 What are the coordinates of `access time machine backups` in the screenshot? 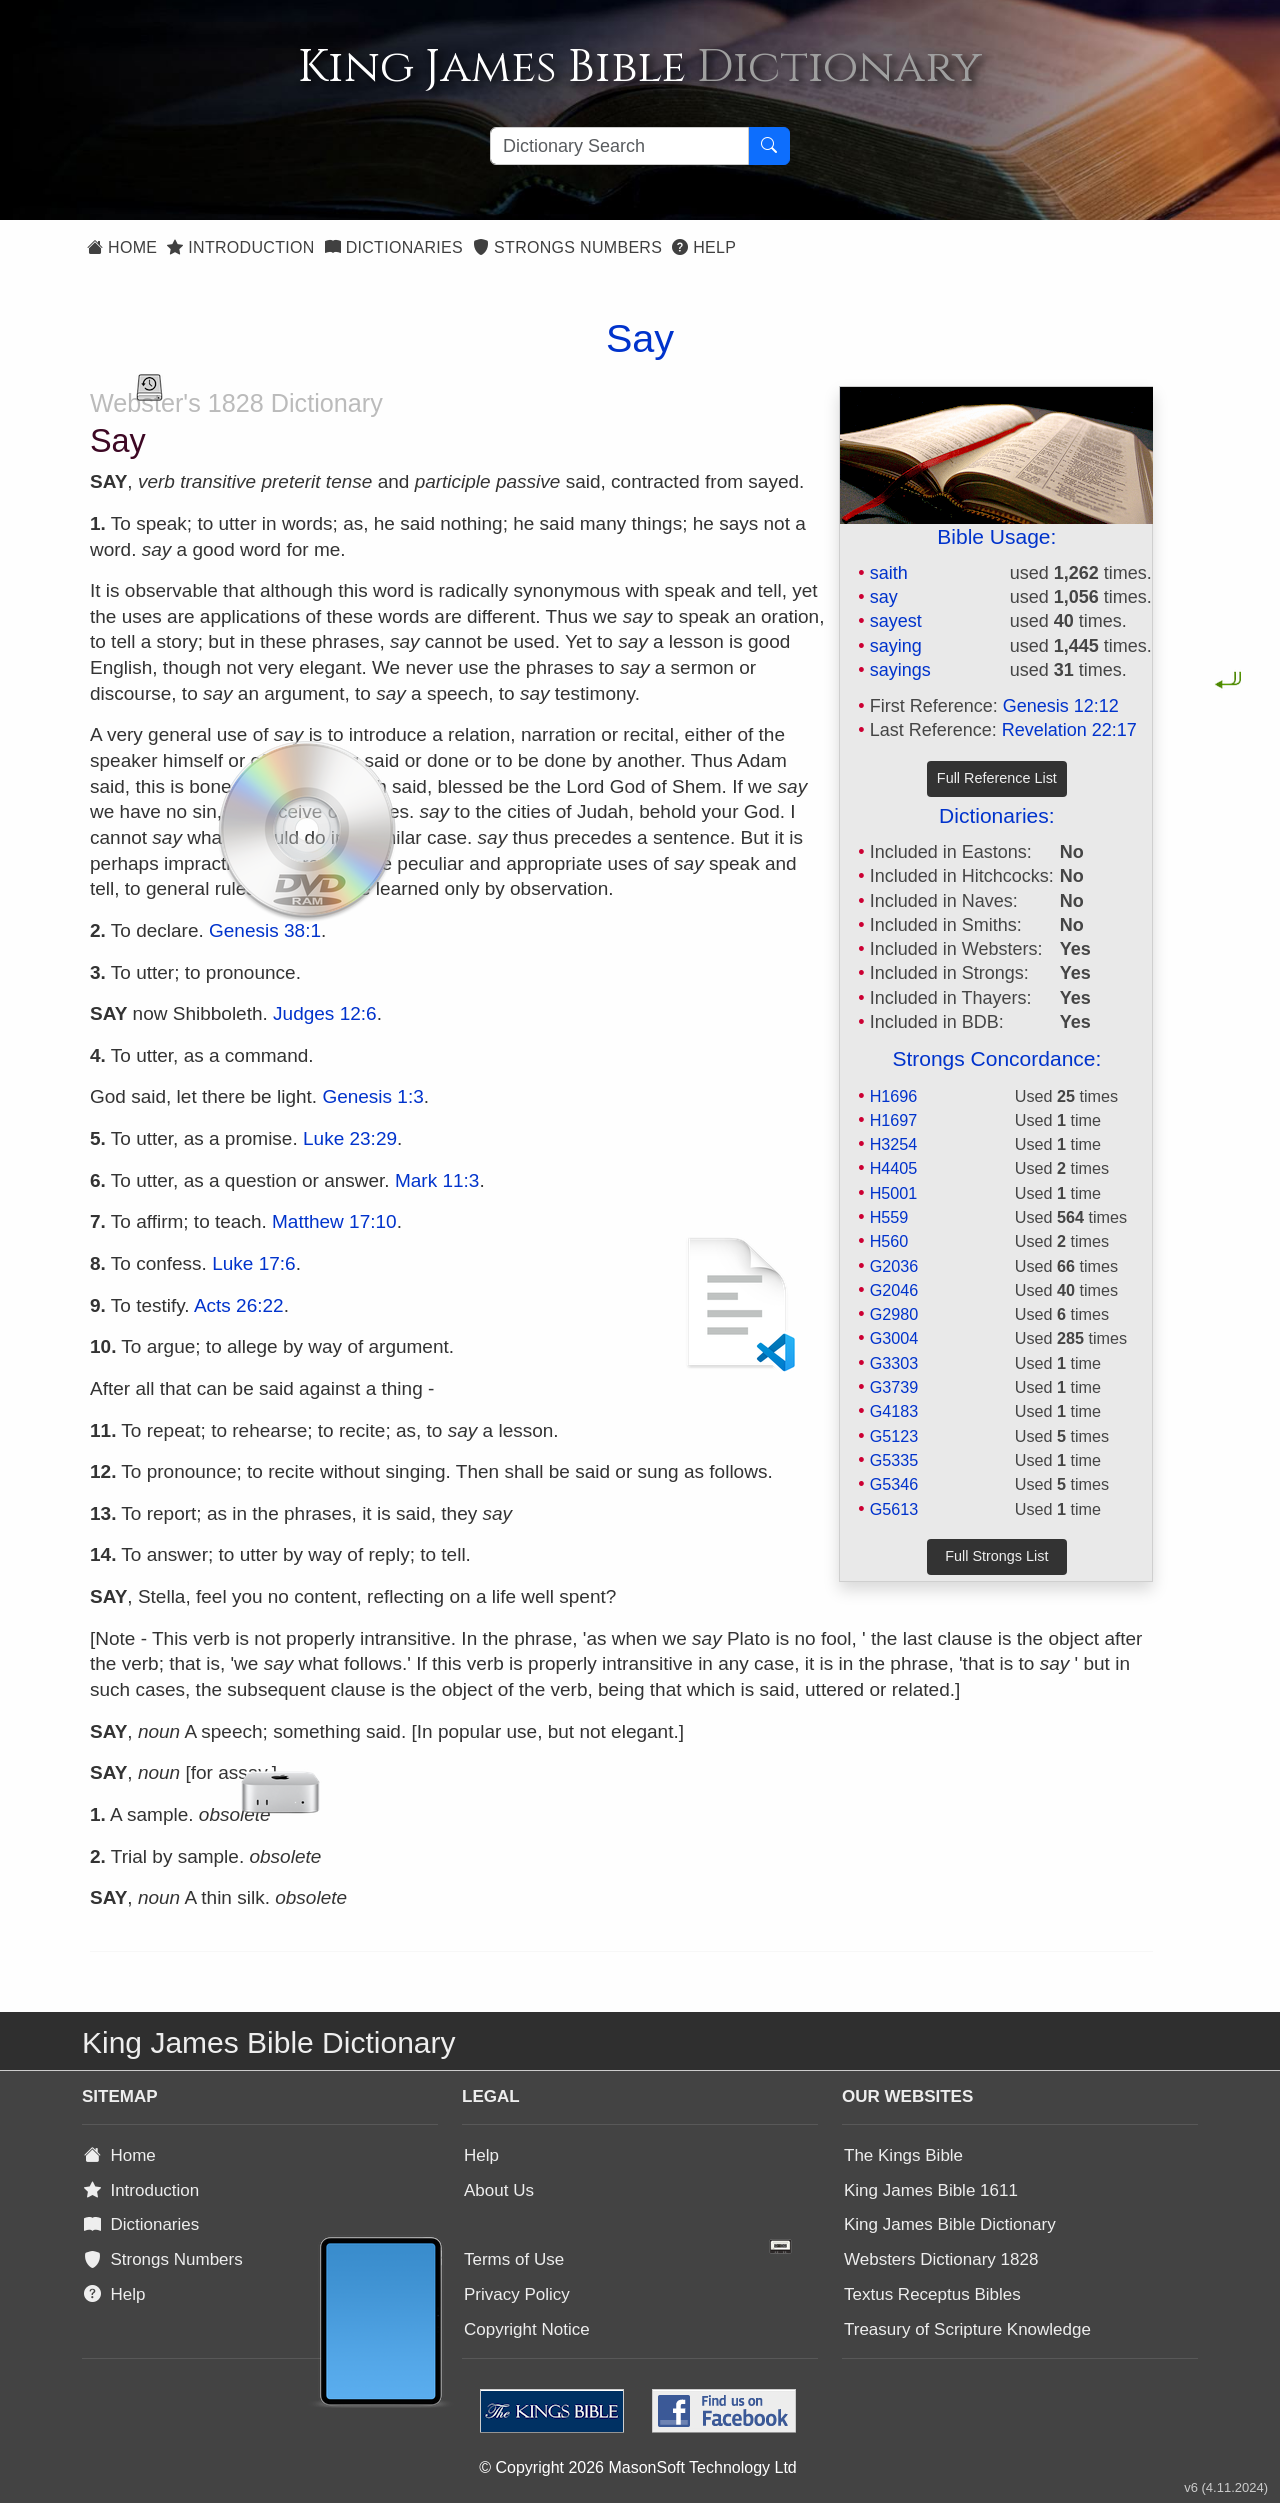 It's located at (149, 387).